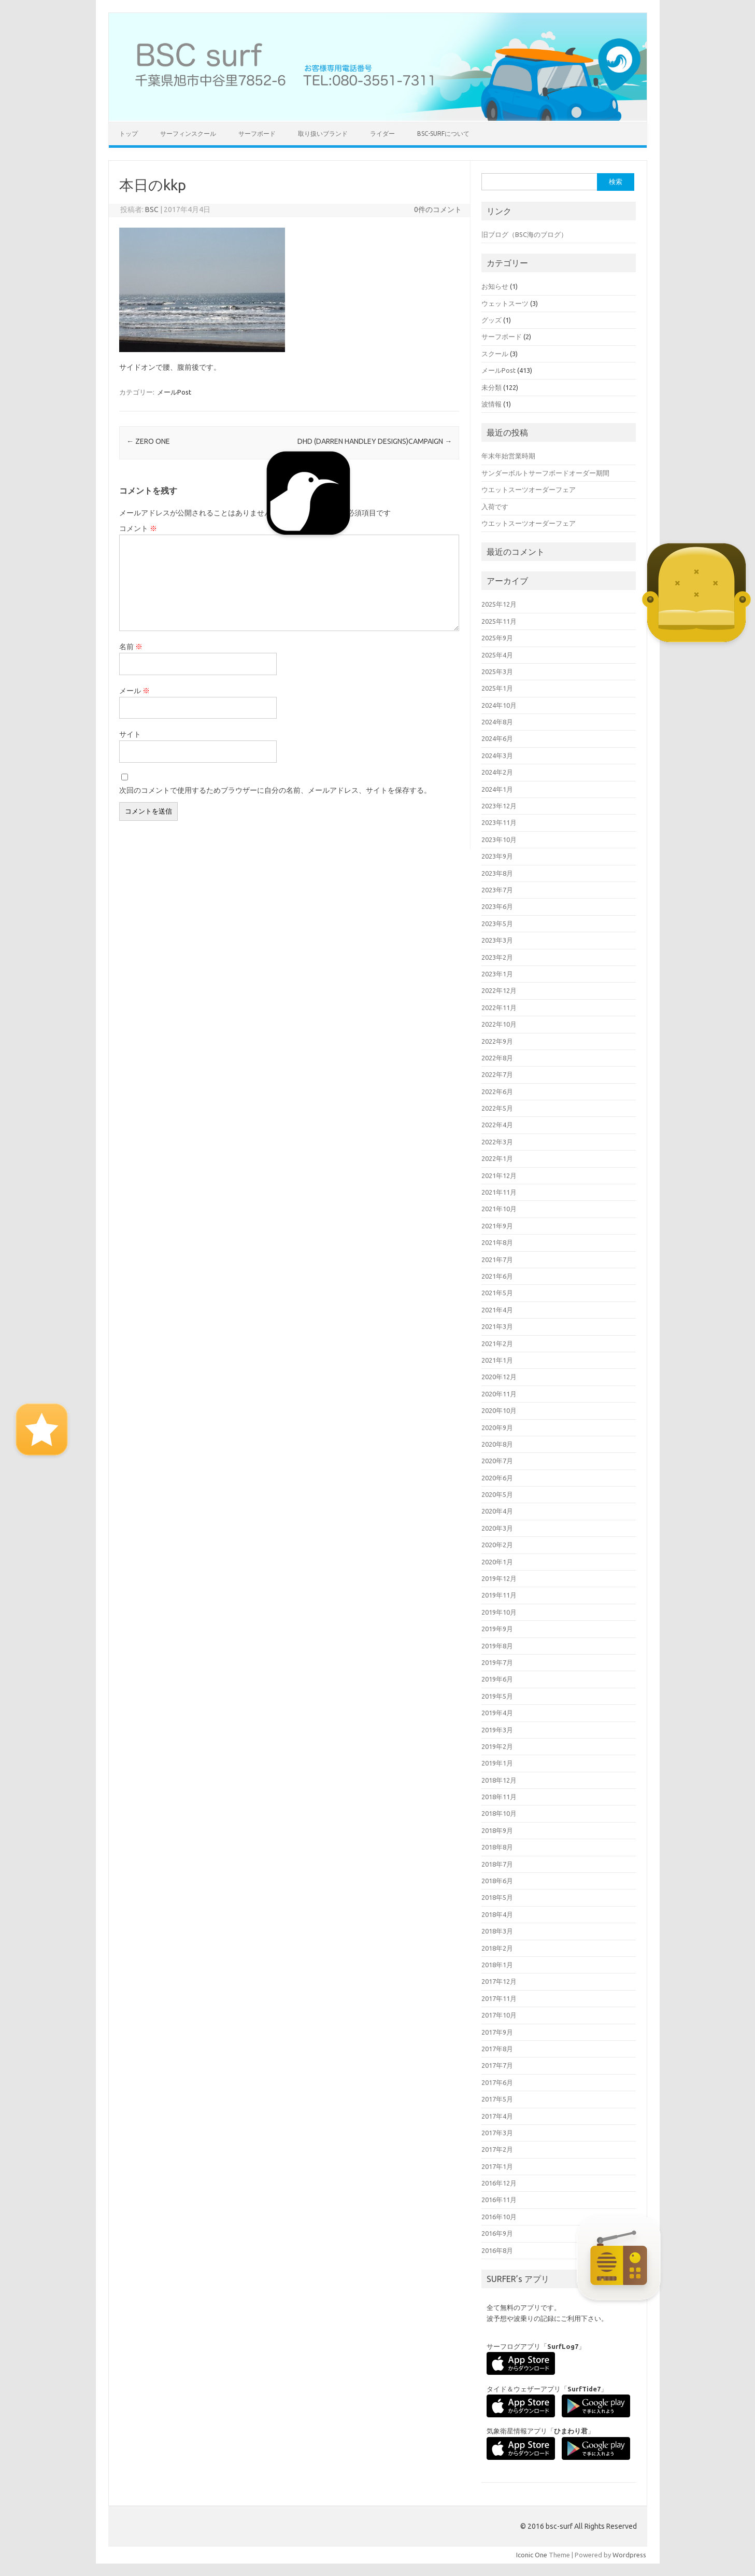 This screenshot has width=755, height=2576. What do you see at coordinates (308, 493) in the screenshot?
I see `open cinny matrix messaging client` at bounding box center [308, 493].